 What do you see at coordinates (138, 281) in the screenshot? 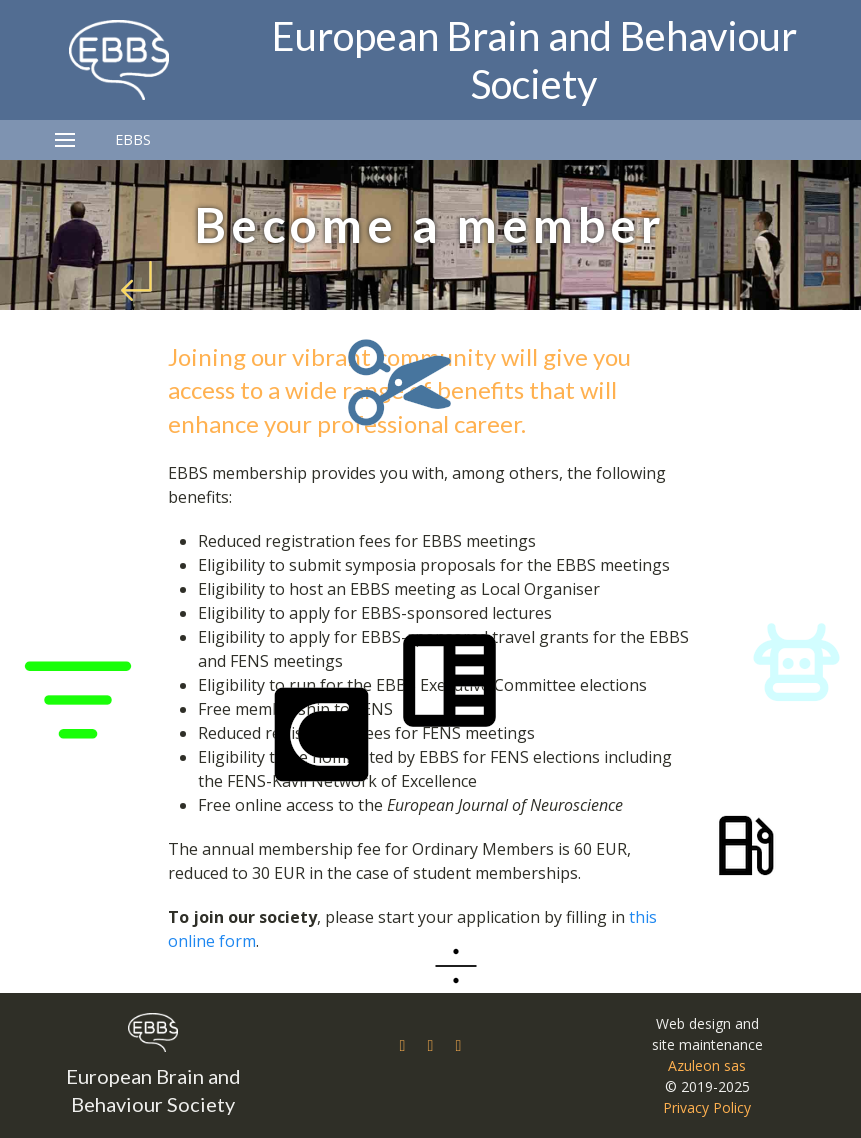
I see `go back or return to previous step` at bounding box center [138, 281].